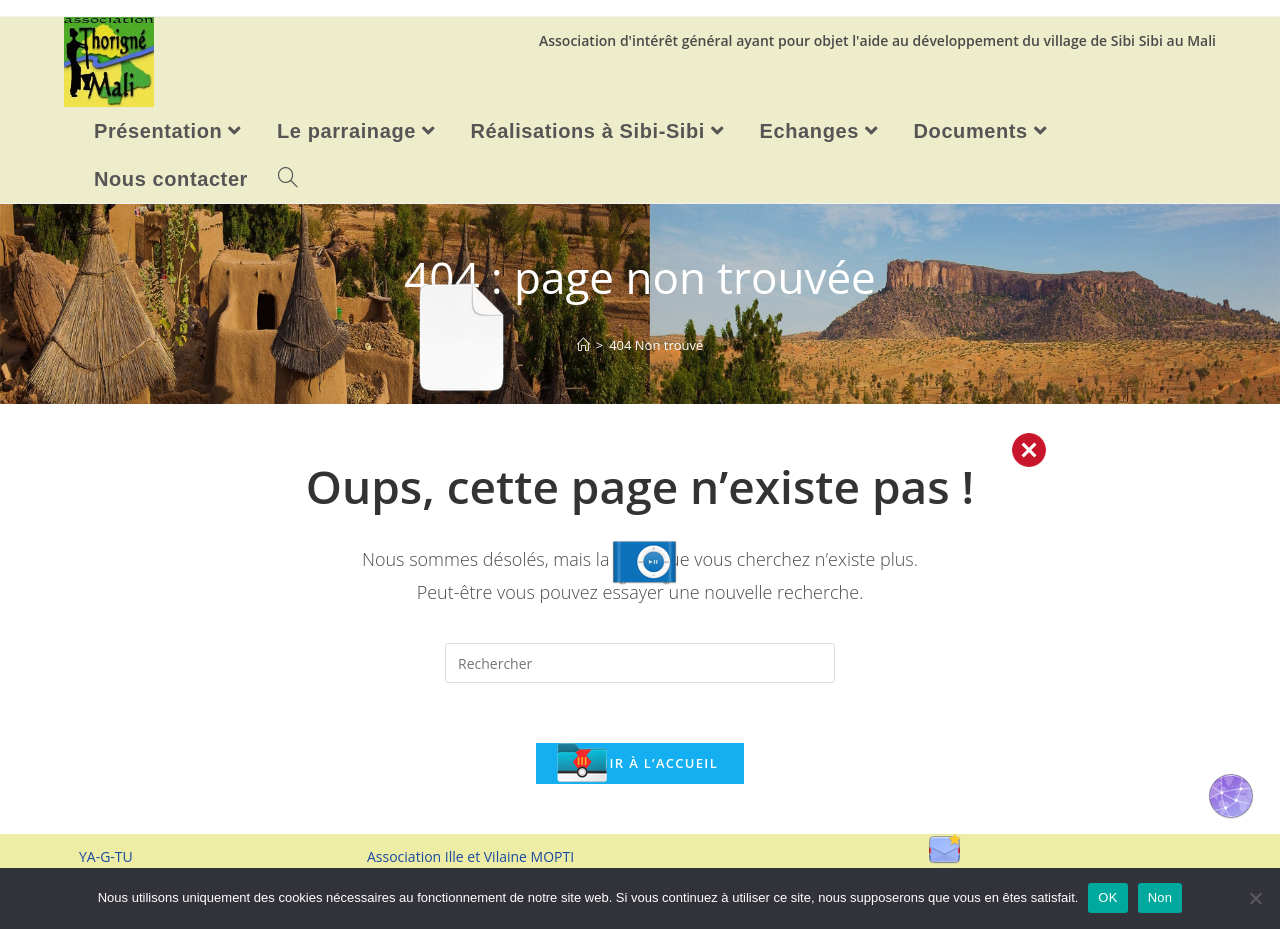 This screenshot has width=1280, height=929. Describe the element at coordinates (1029, 450) in the screenshot. I see `close or exit the application` at that location.